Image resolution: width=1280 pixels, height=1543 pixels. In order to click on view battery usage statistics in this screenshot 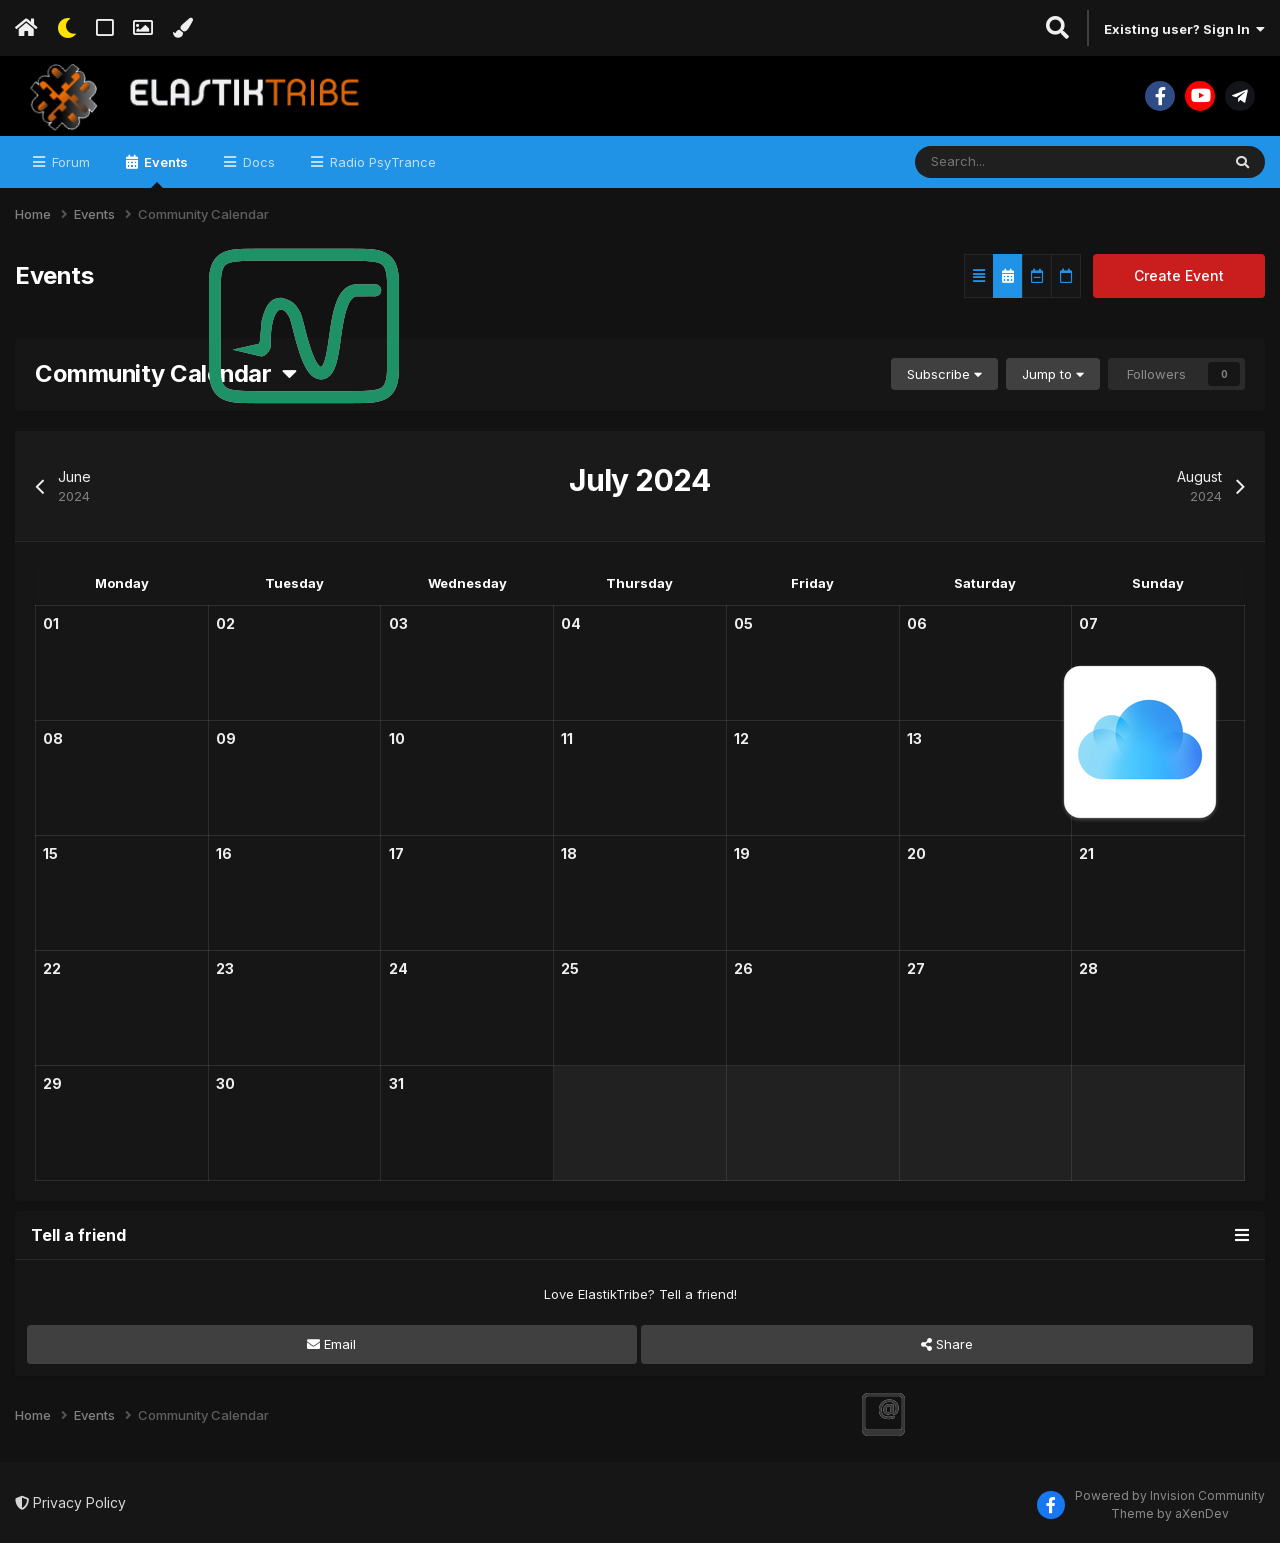, I will do `click(304, 320)`.